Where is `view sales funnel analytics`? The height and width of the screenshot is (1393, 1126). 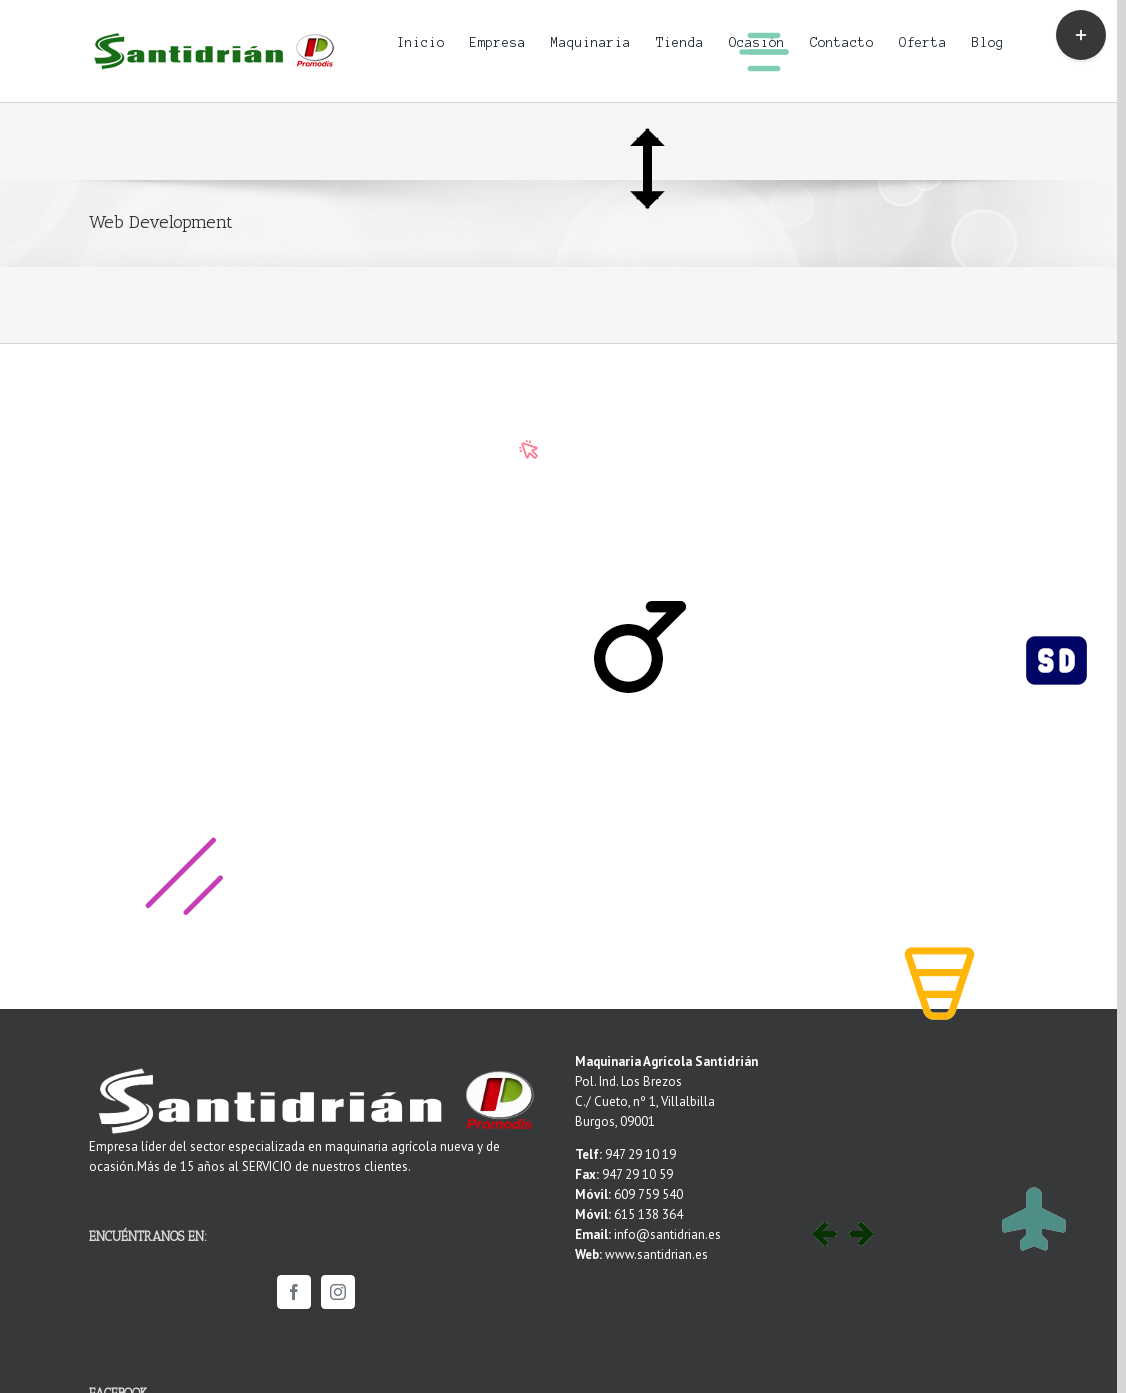
view sales funnel analytics is located at coordinates (939, 983).